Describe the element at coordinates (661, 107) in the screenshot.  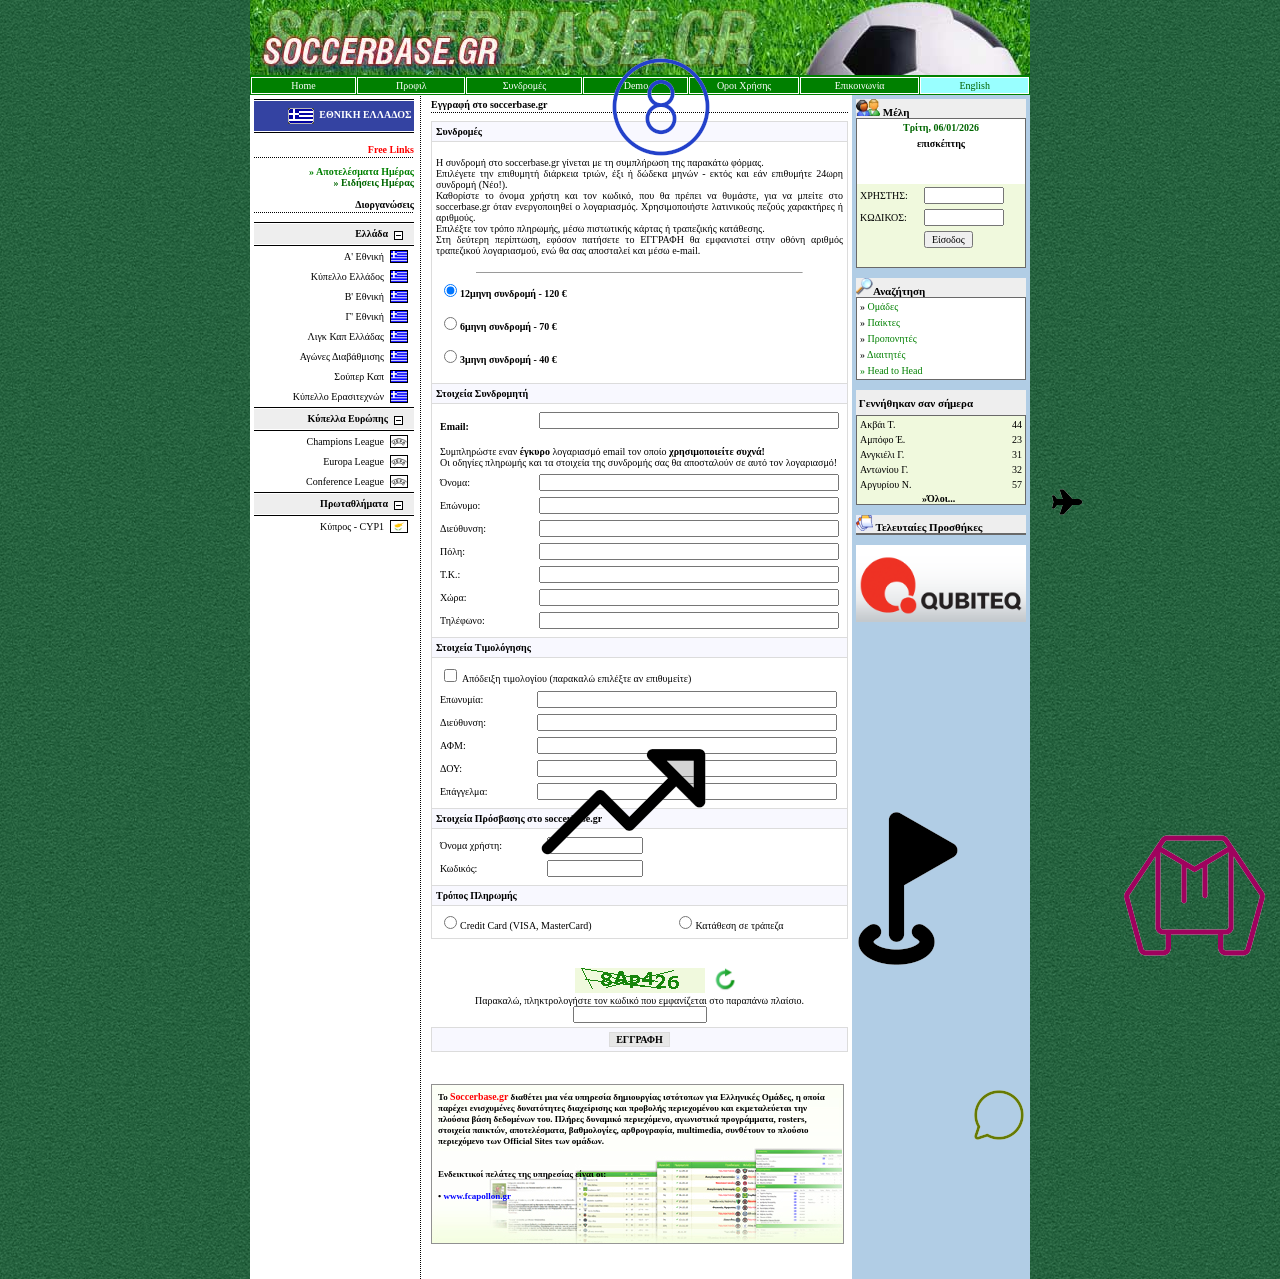
I see `indicates step 8 in a multi-step process` at that location.